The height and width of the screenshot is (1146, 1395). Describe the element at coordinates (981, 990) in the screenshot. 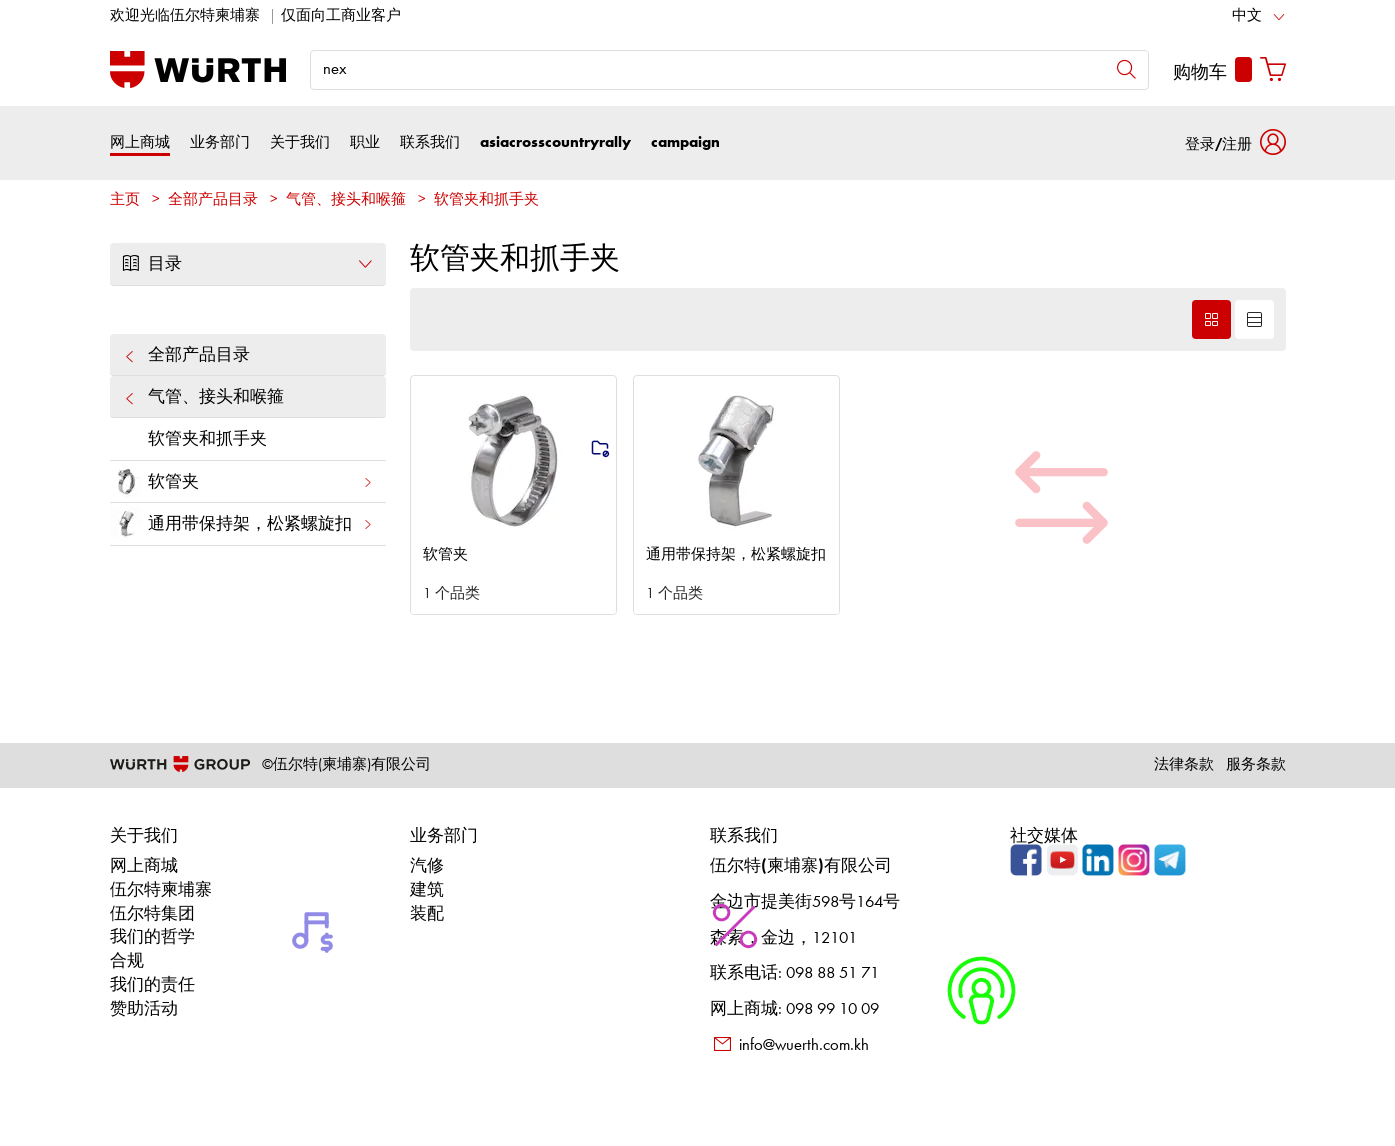

I see `open apple podcasts` at that location.